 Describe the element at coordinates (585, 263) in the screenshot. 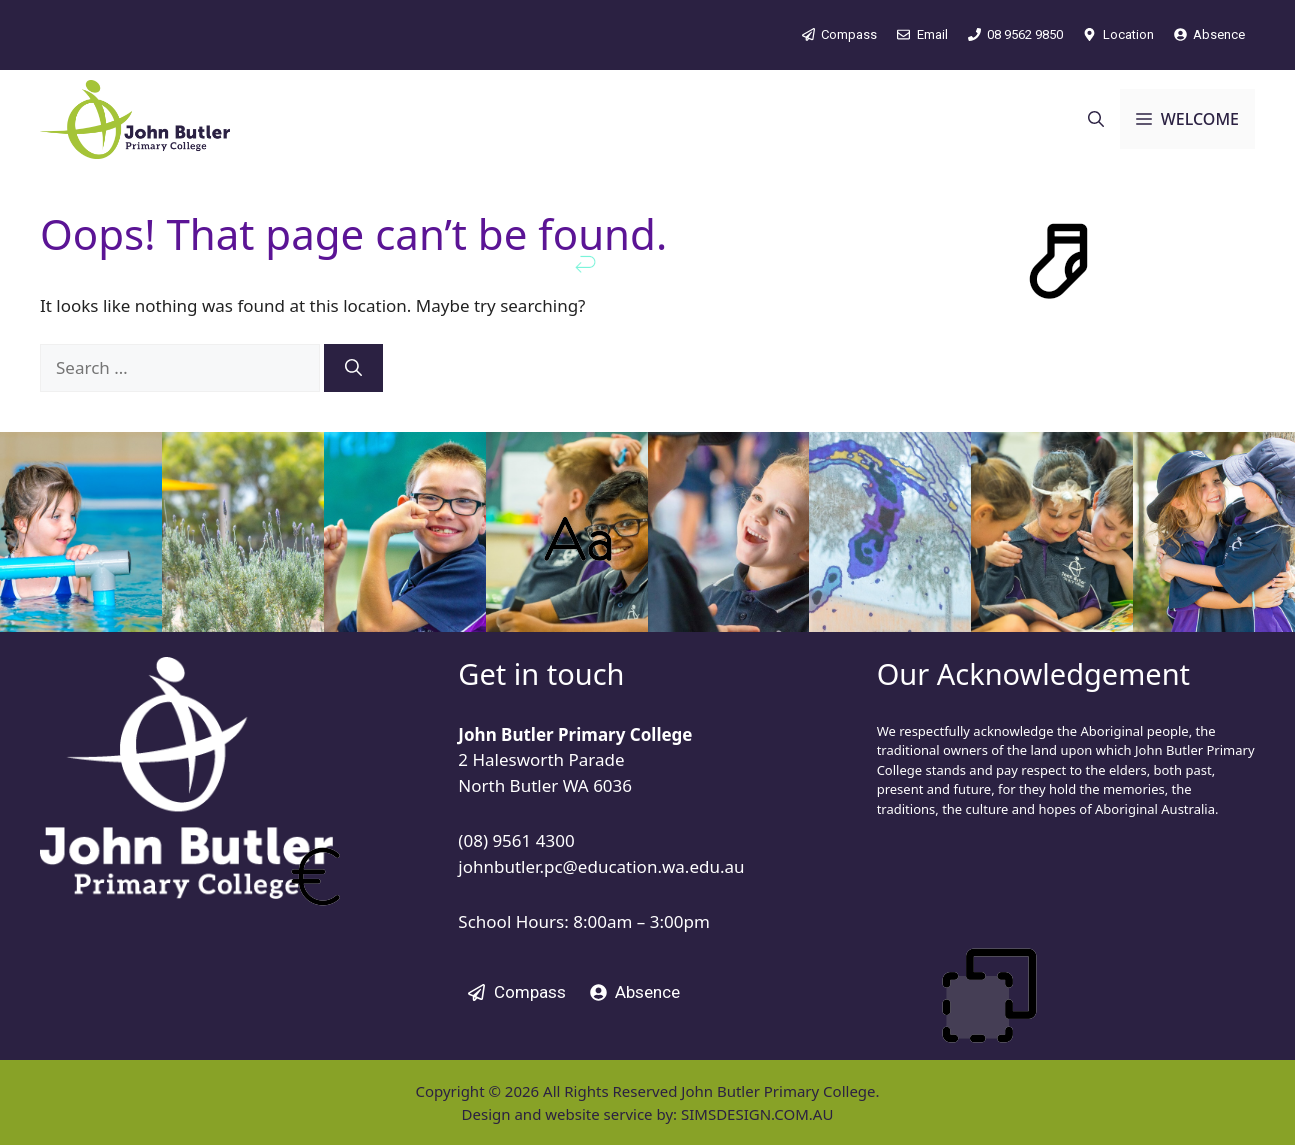

I see `undo or go back to previous state` at that location.